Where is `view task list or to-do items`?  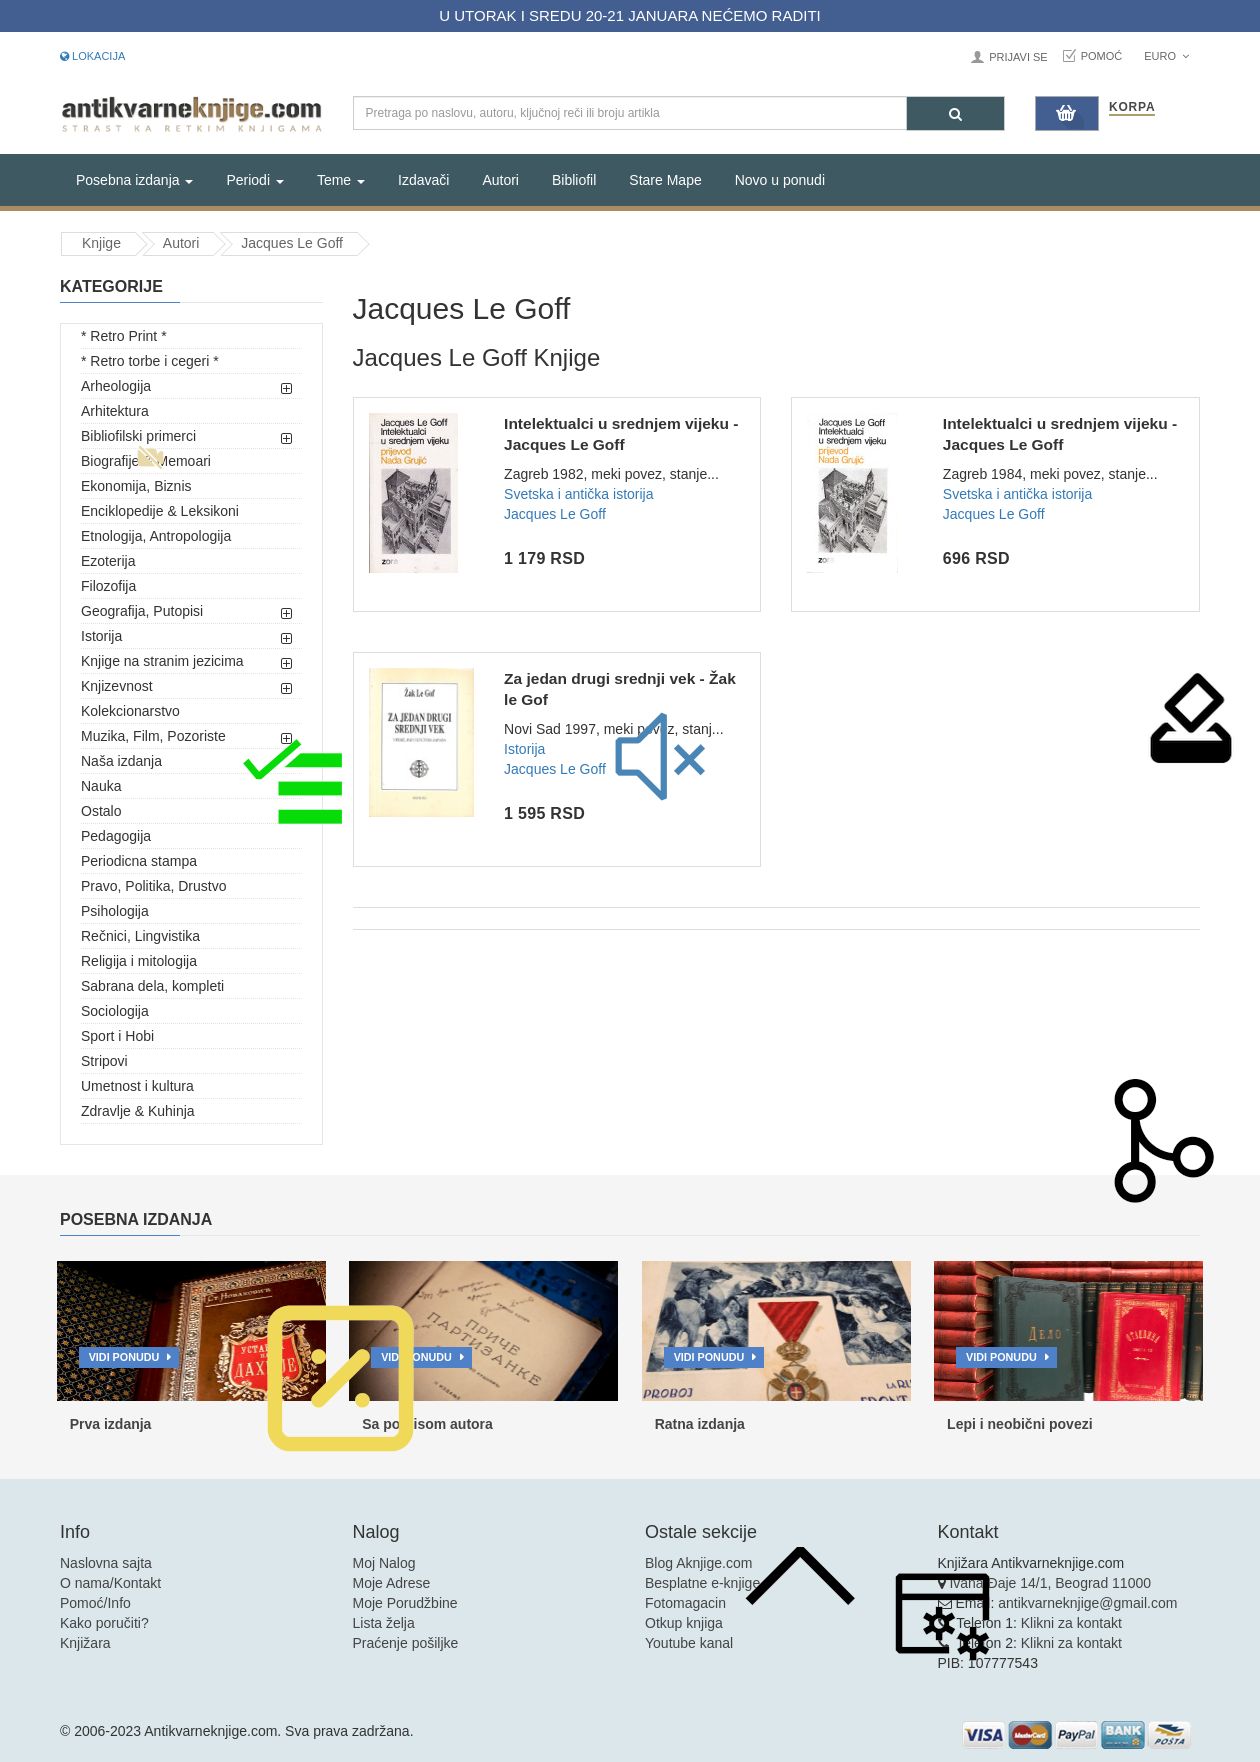 view task list or to-do items is located at coordinates (292, 788).